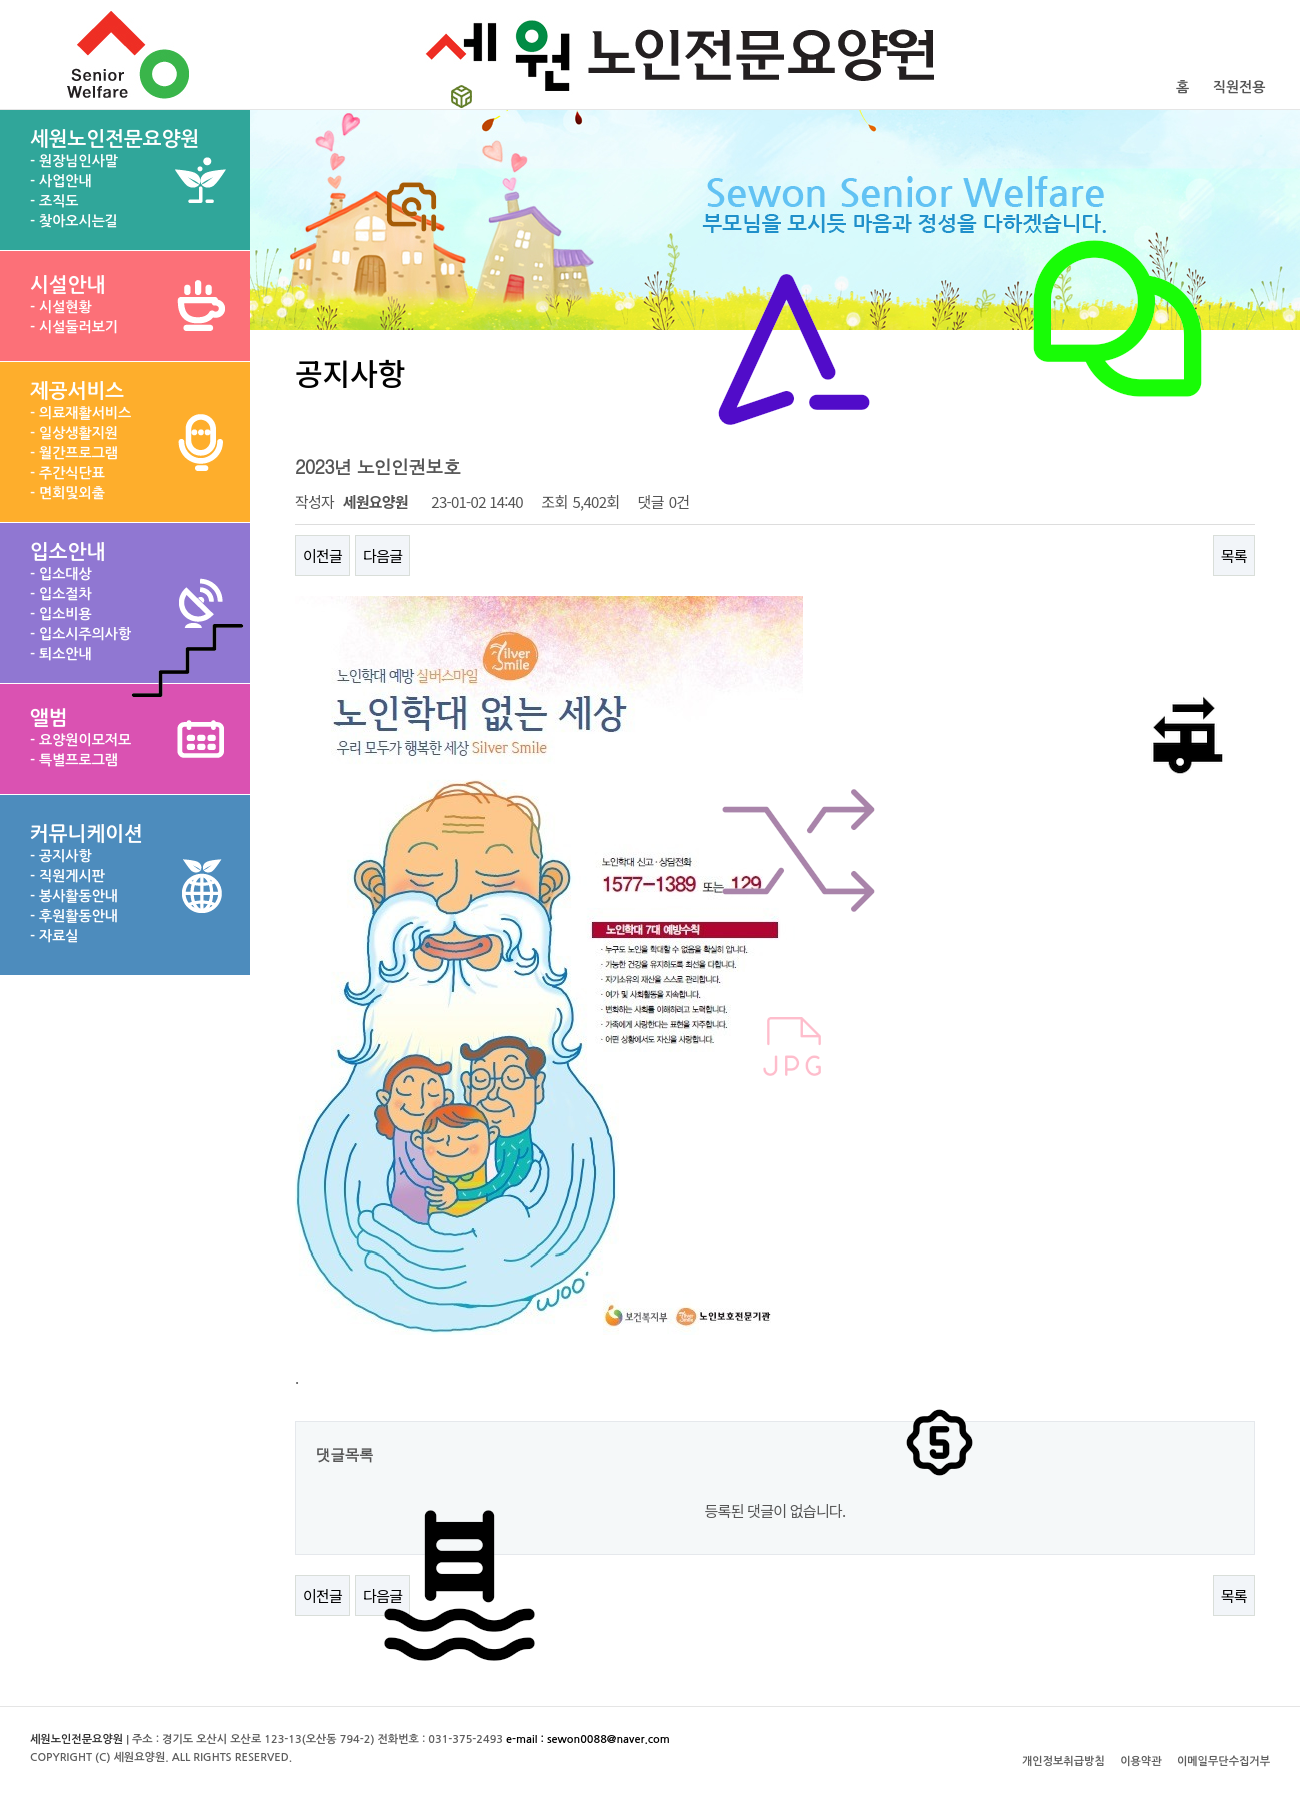  I want to click on indicates RV hookup amenities available, so click(1184, 735).